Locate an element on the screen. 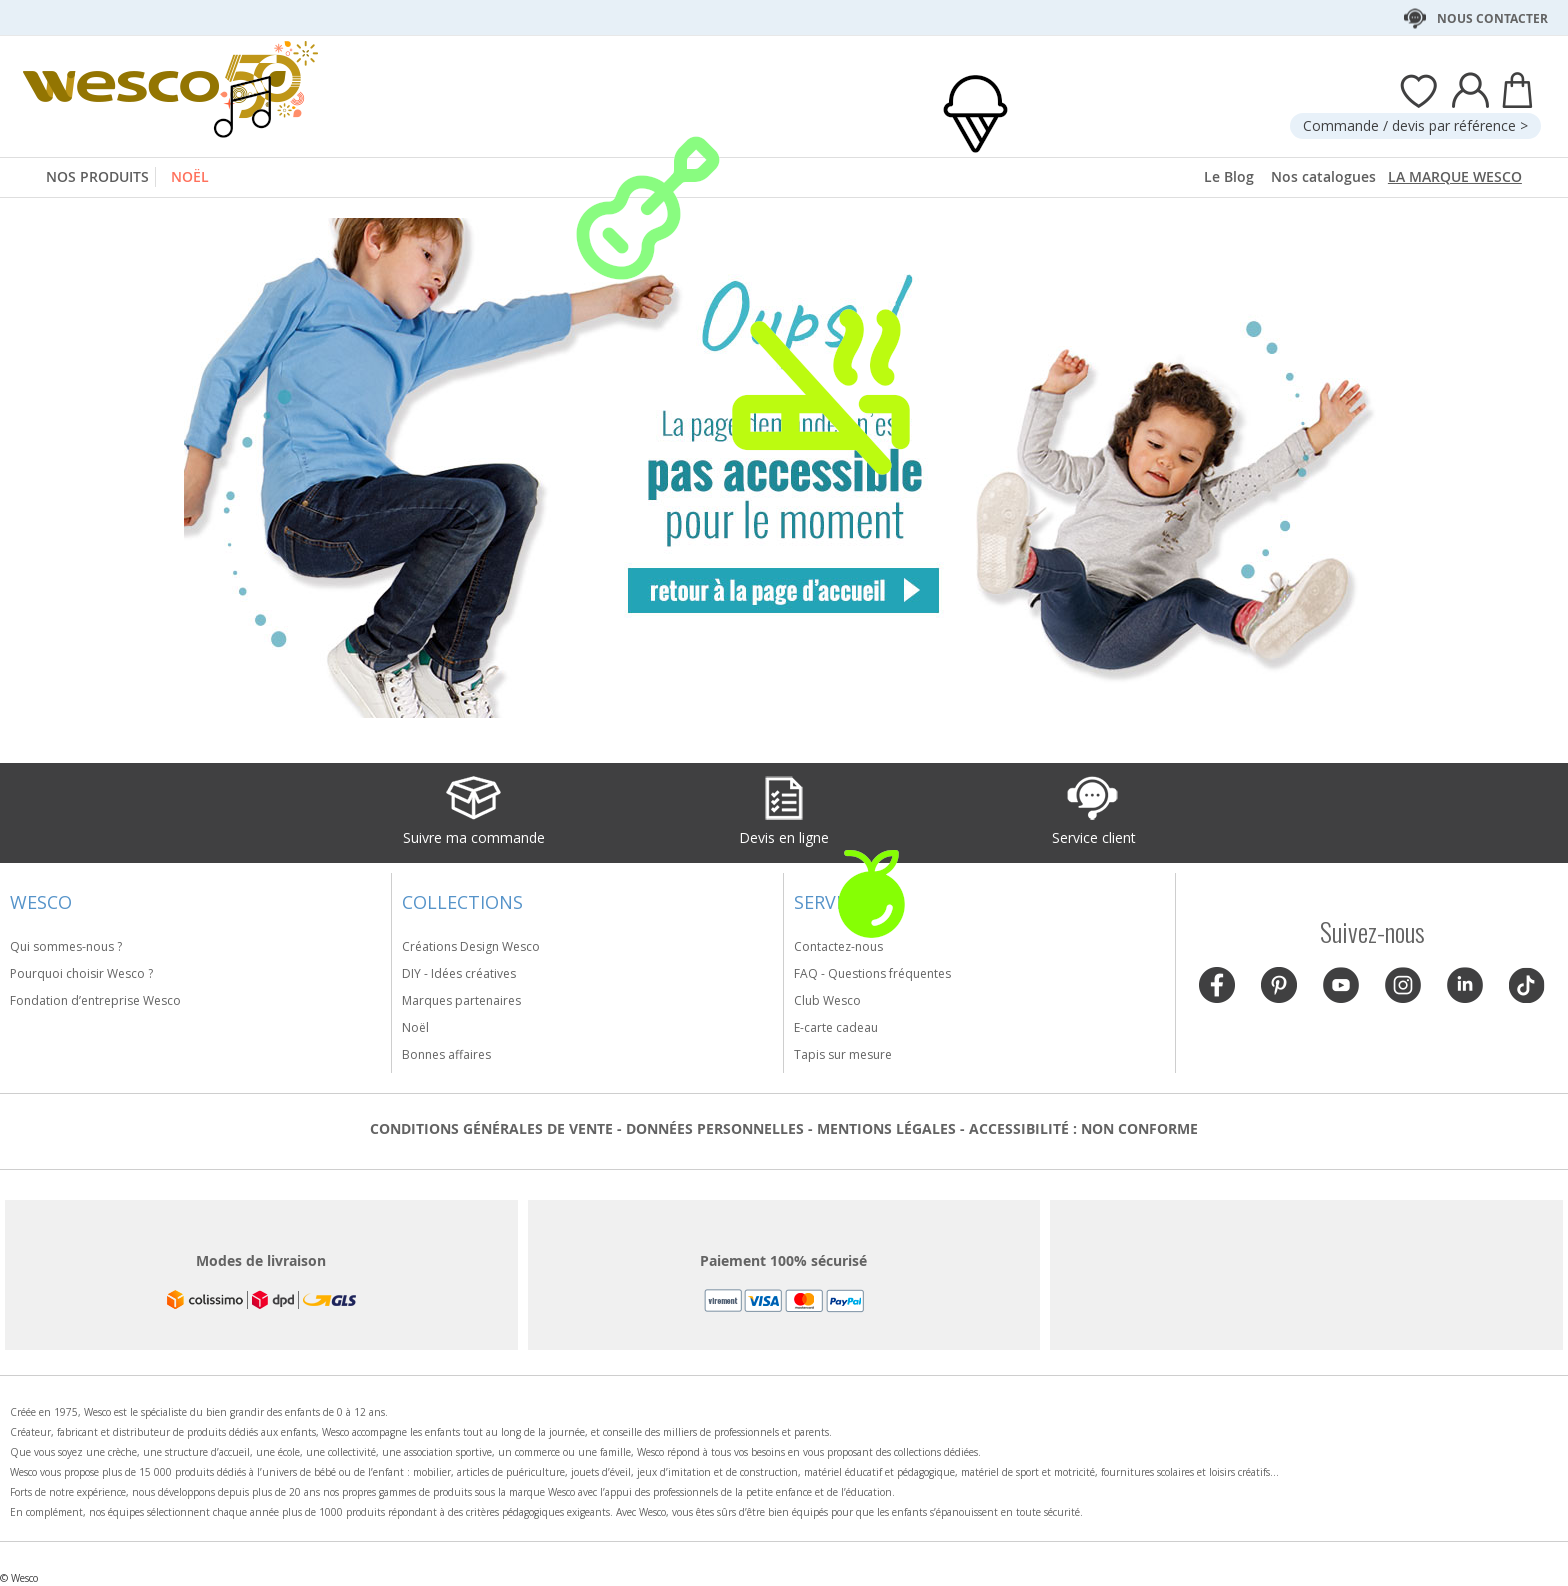 Image resolution: width=1568 pixels, height=1586 pixels. access music or audio player is located at coordinates (246, 108).